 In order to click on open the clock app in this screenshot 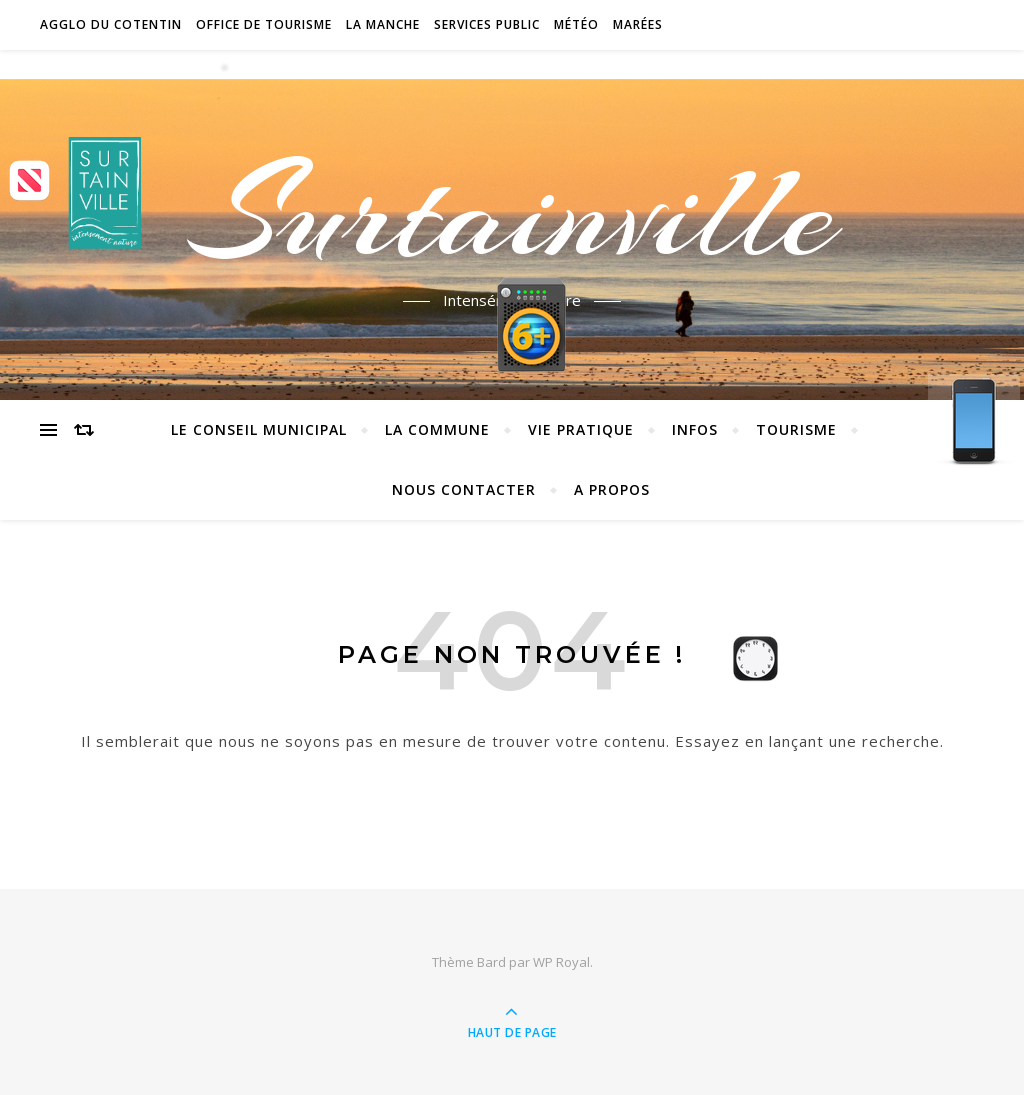, I will do `click(755, 658)`.